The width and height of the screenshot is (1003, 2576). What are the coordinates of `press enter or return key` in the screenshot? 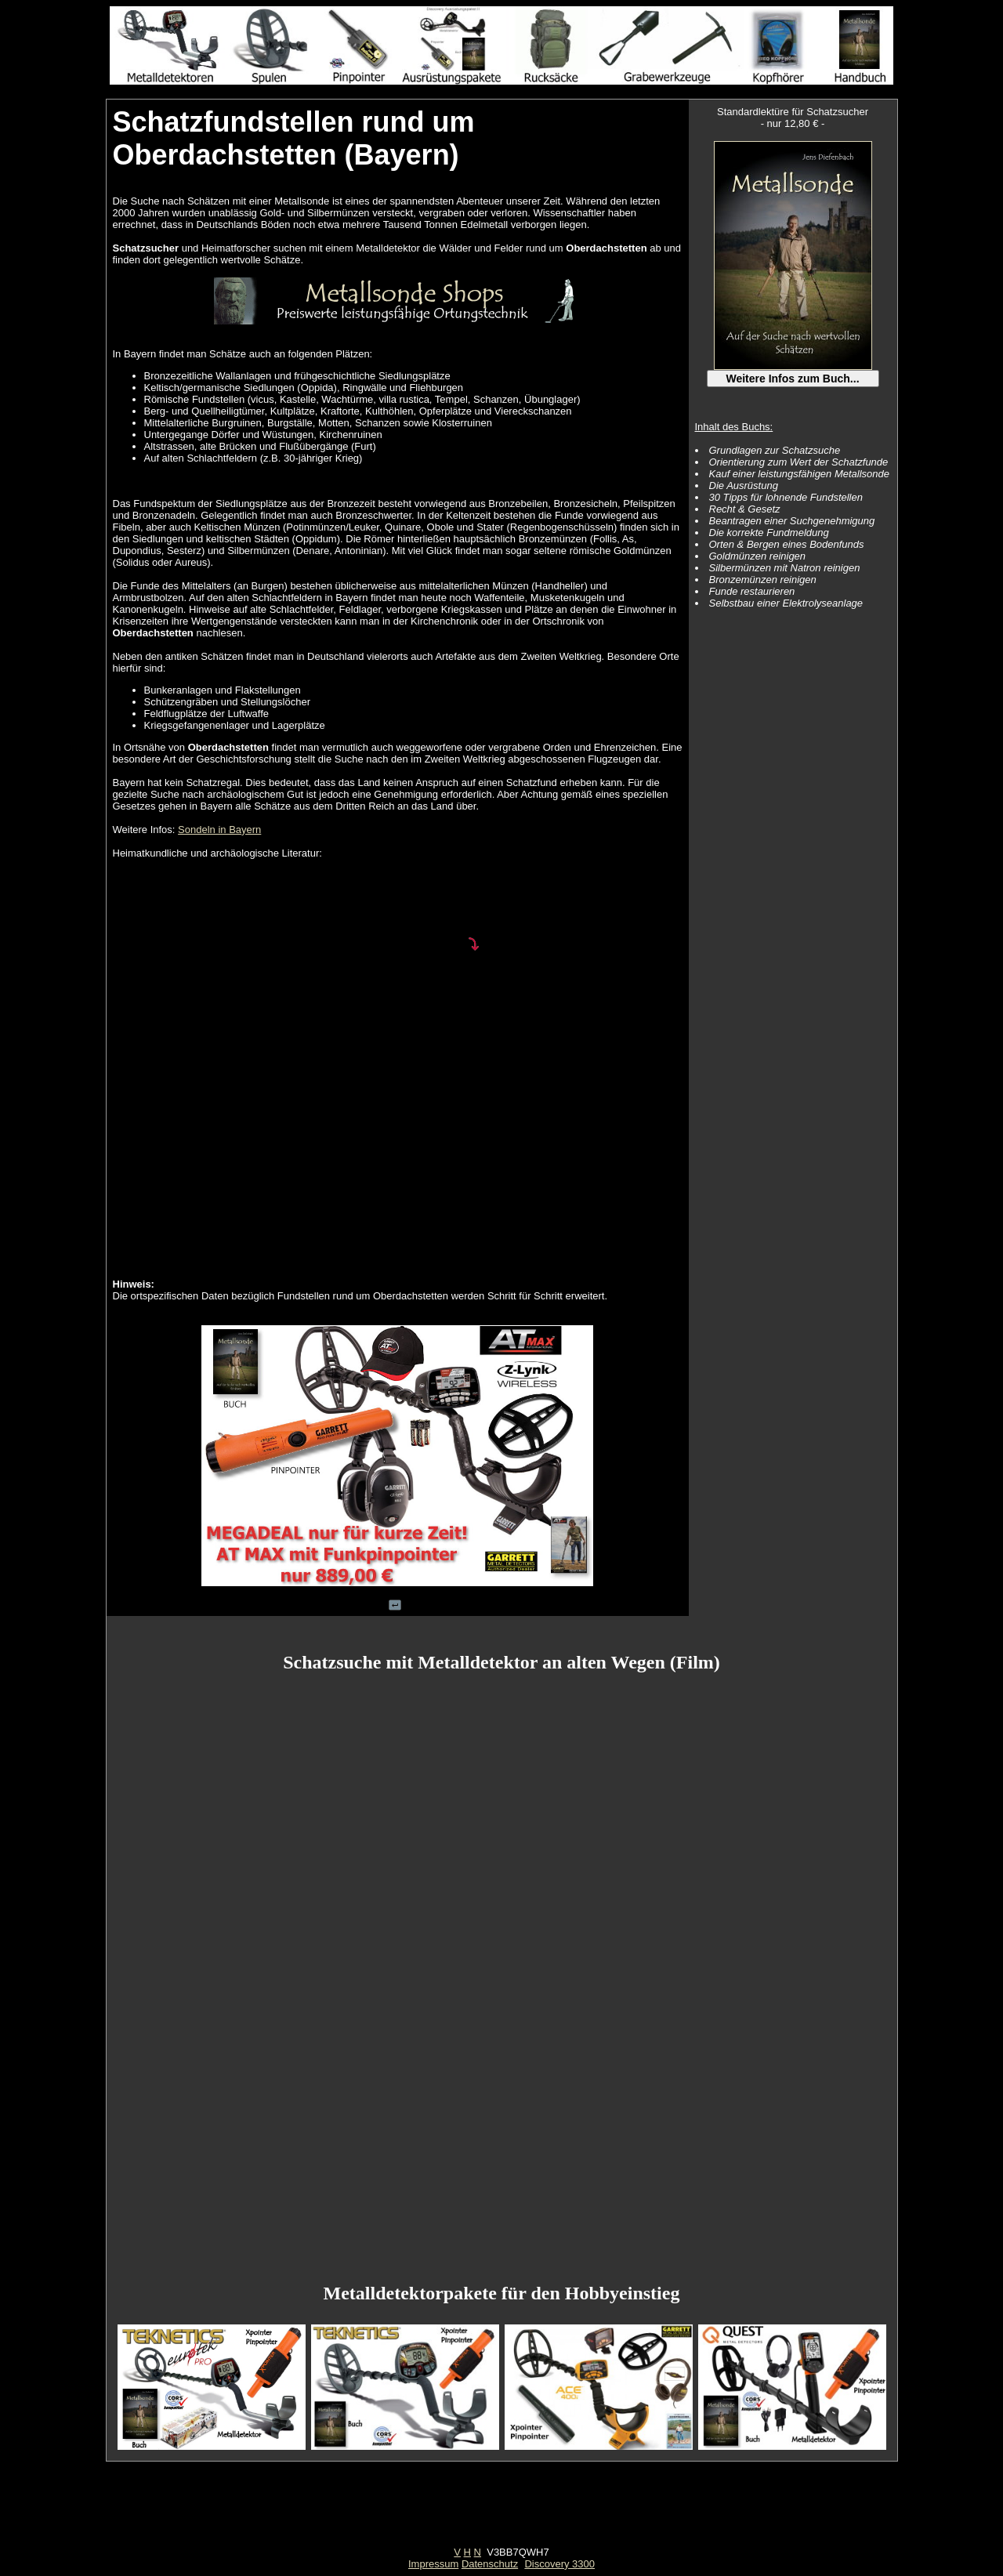 It's located at (395, 1605).